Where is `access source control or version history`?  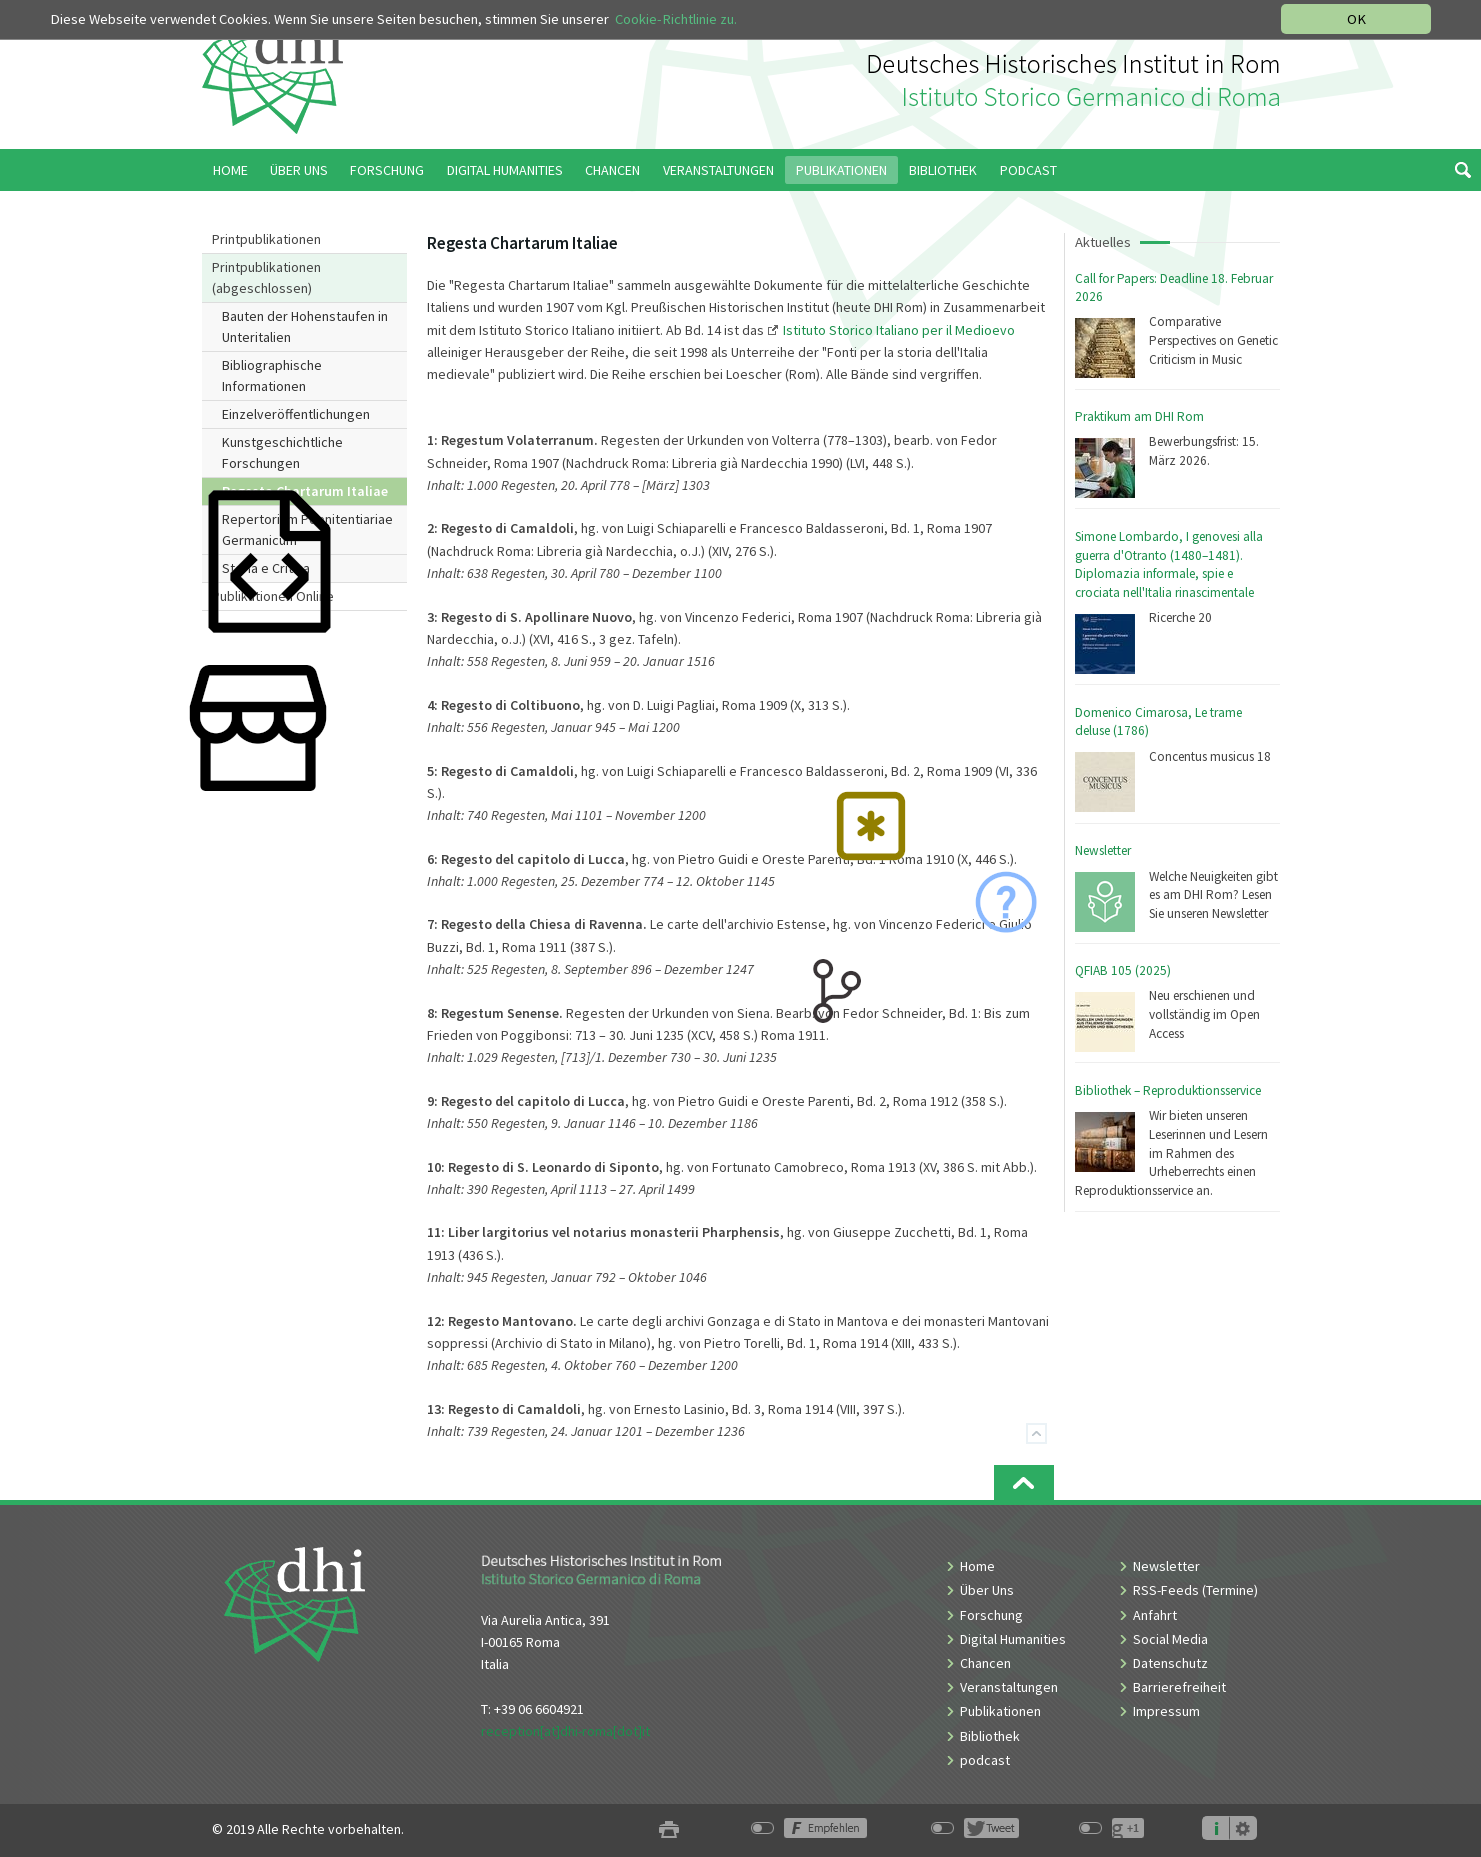 access source control or version history is located at coordinates (837, 991).